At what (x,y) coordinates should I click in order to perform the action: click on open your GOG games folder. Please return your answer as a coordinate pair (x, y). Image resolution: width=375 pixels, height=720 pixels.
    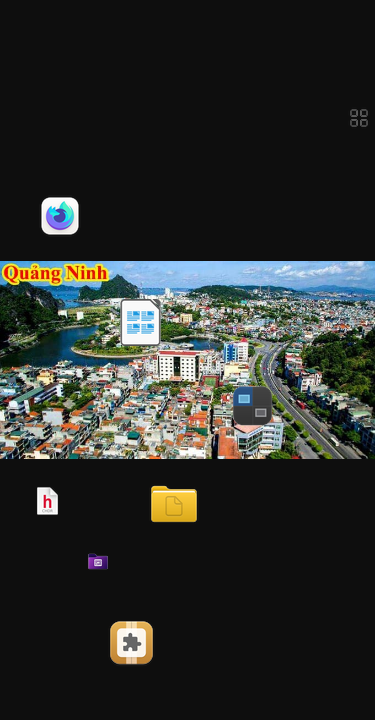
    Looking at the image, I should click on (98, 562).